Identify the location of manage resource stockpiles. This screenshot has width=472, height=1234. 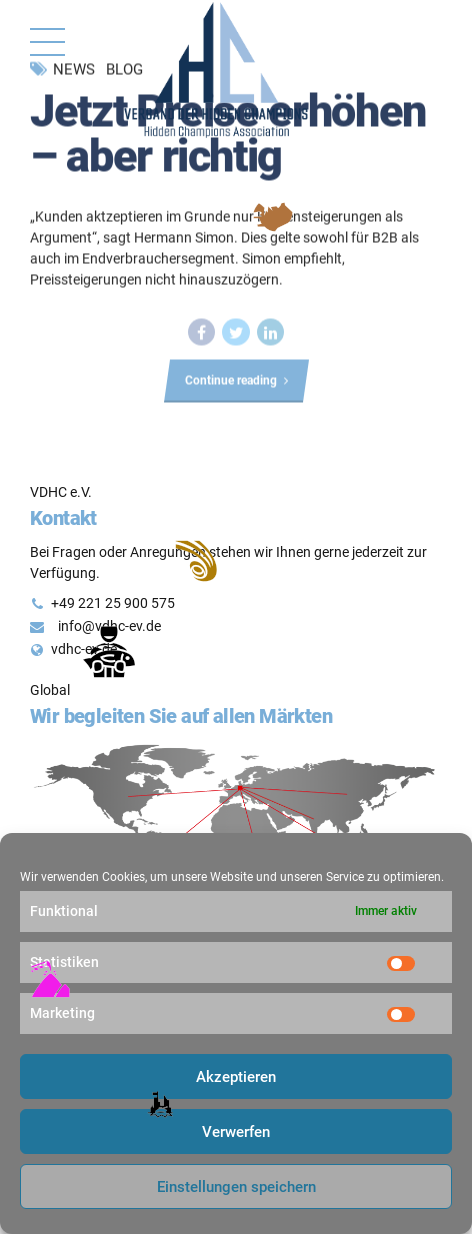
(50, 978).